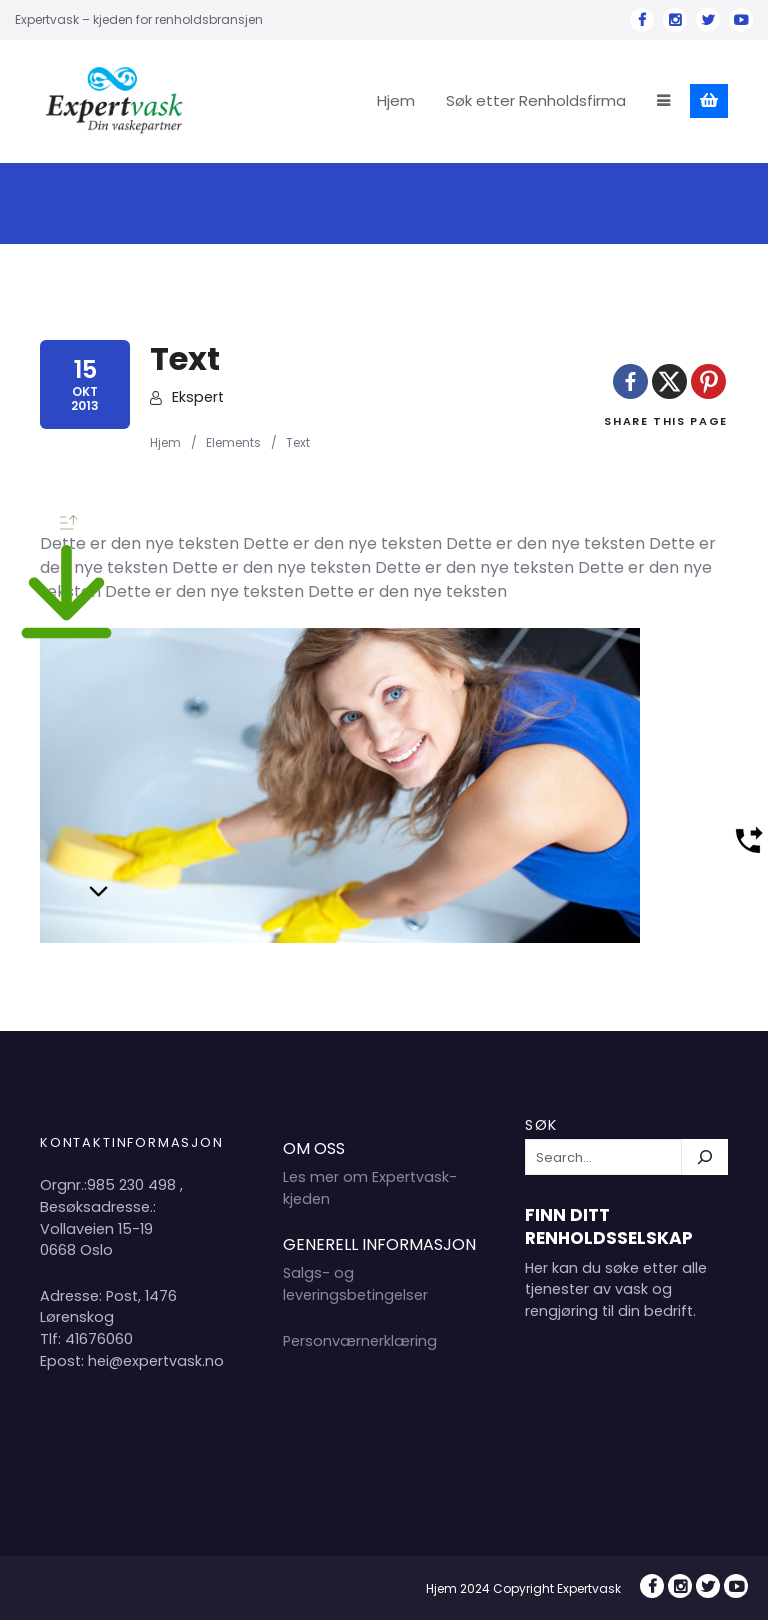  Describe the element at coordinates (748, 841) in the screenshot. I see `indicates a forwarded call` at that location.